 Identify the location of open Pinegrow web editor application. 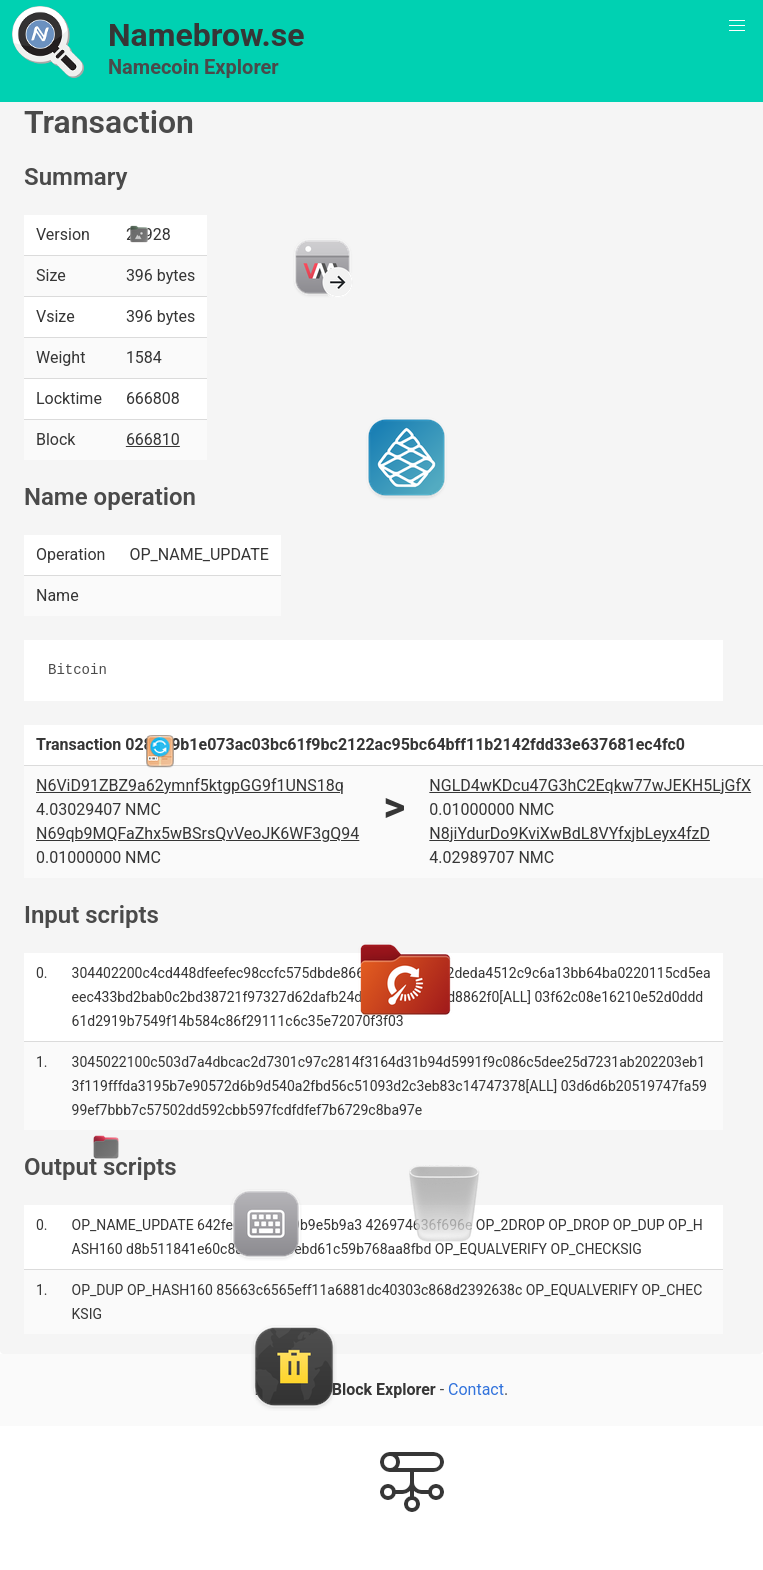
(406, 457).